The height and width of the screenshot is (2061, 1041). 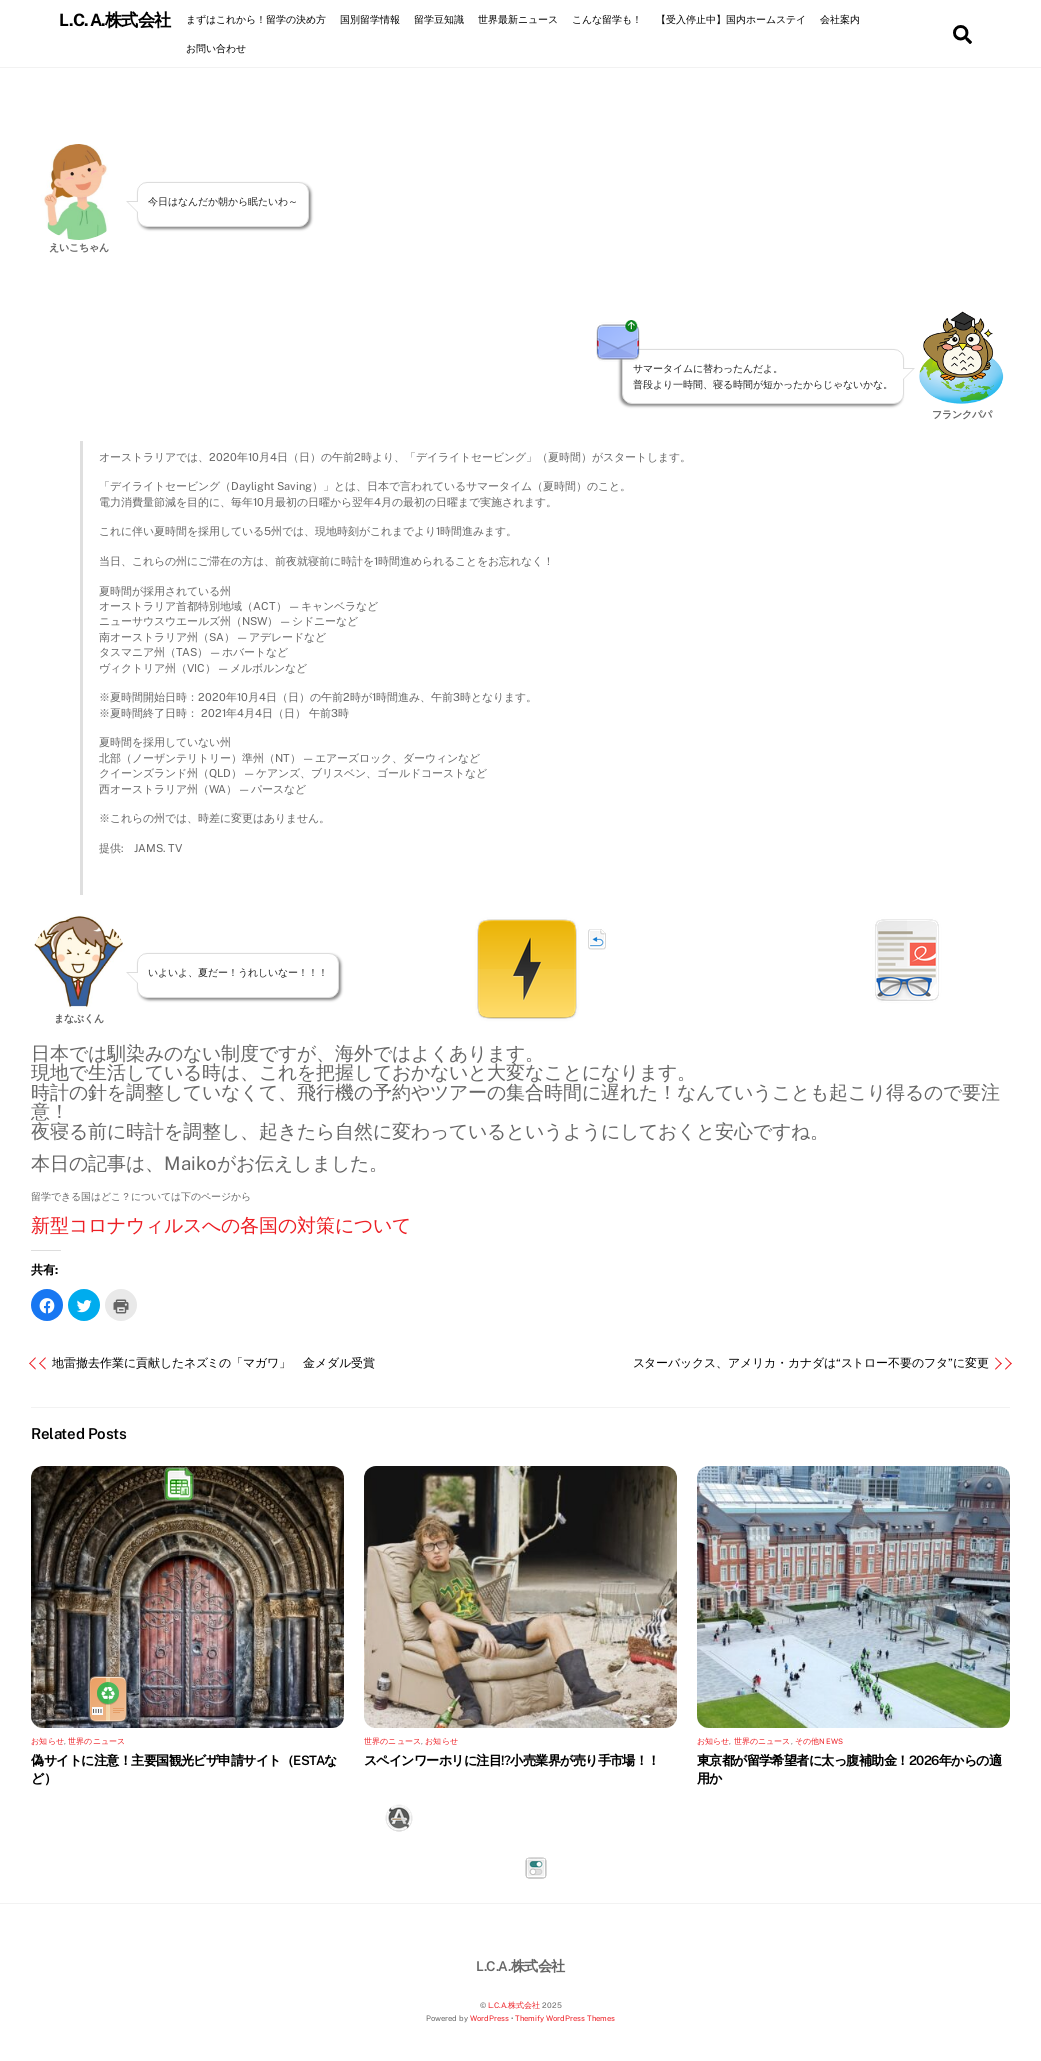 I want to click on open unity tweak tool settings, so click(x=536, y=1868).